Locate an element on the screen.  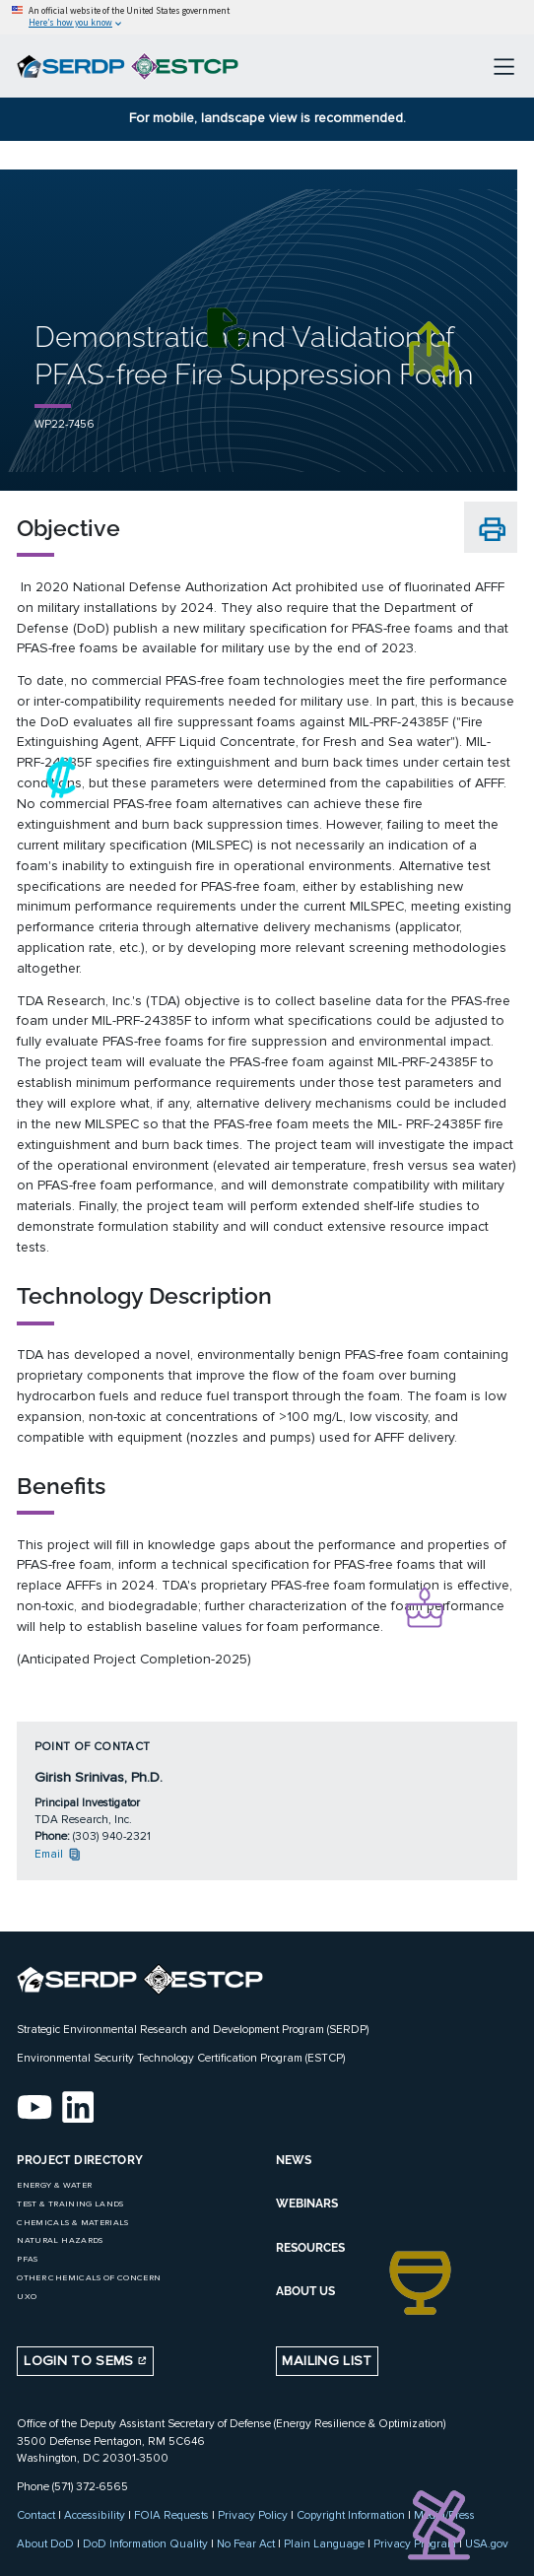
indicates Costa Rican colón currency is located at coordinates (61, 778).